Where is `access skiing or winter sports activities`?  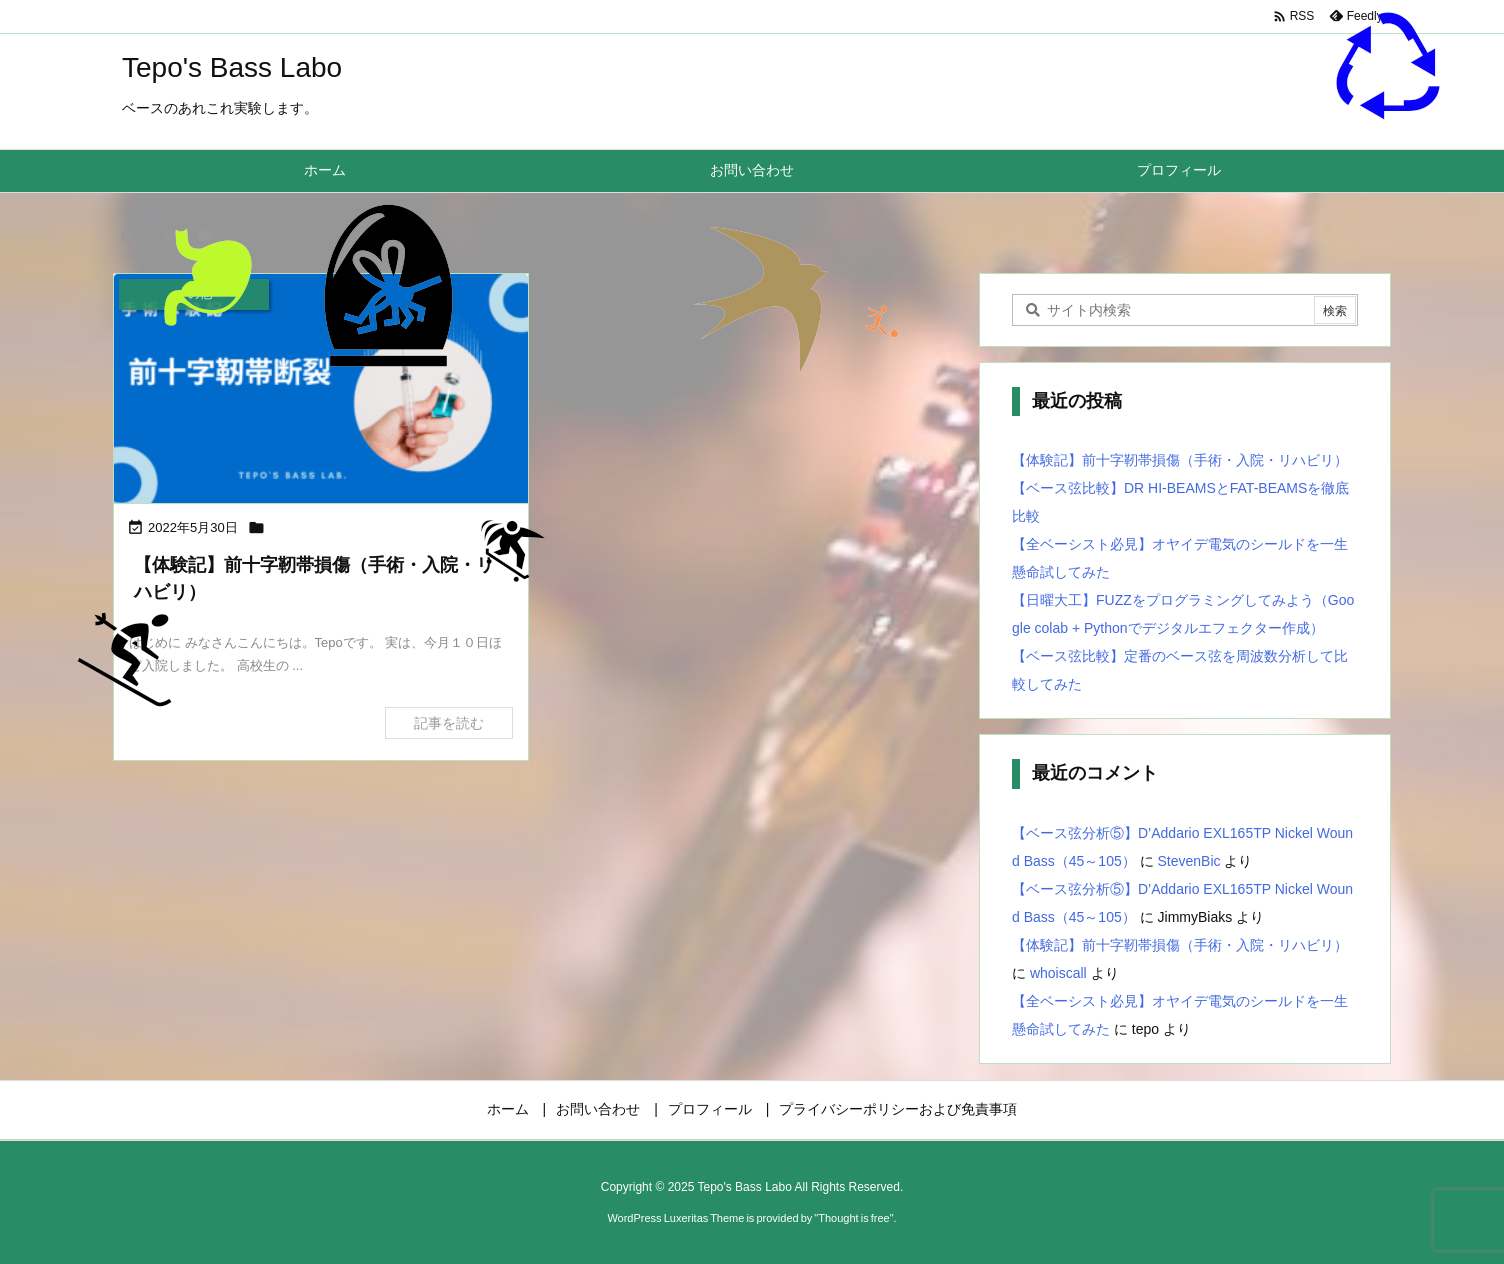 access skiing or winter sports activities is located at coordinates (124, 659).